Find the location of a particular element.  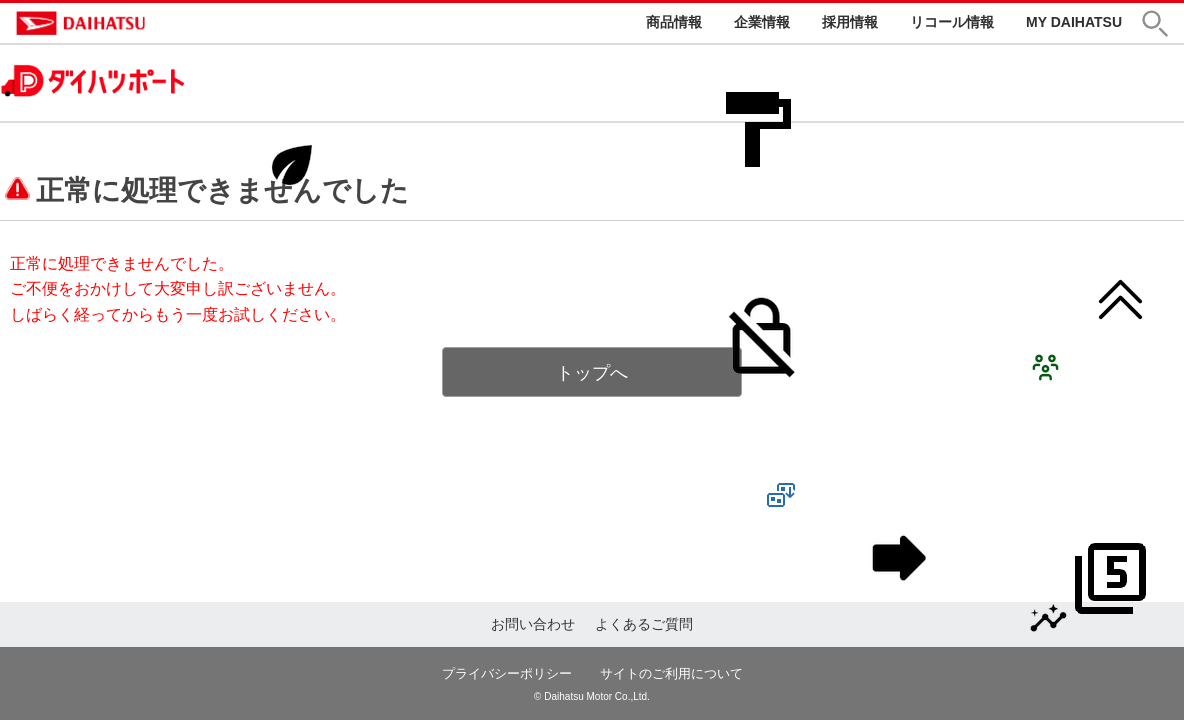

indicates an unencrypted or insecure email connection is located at coordinates (761, 337).